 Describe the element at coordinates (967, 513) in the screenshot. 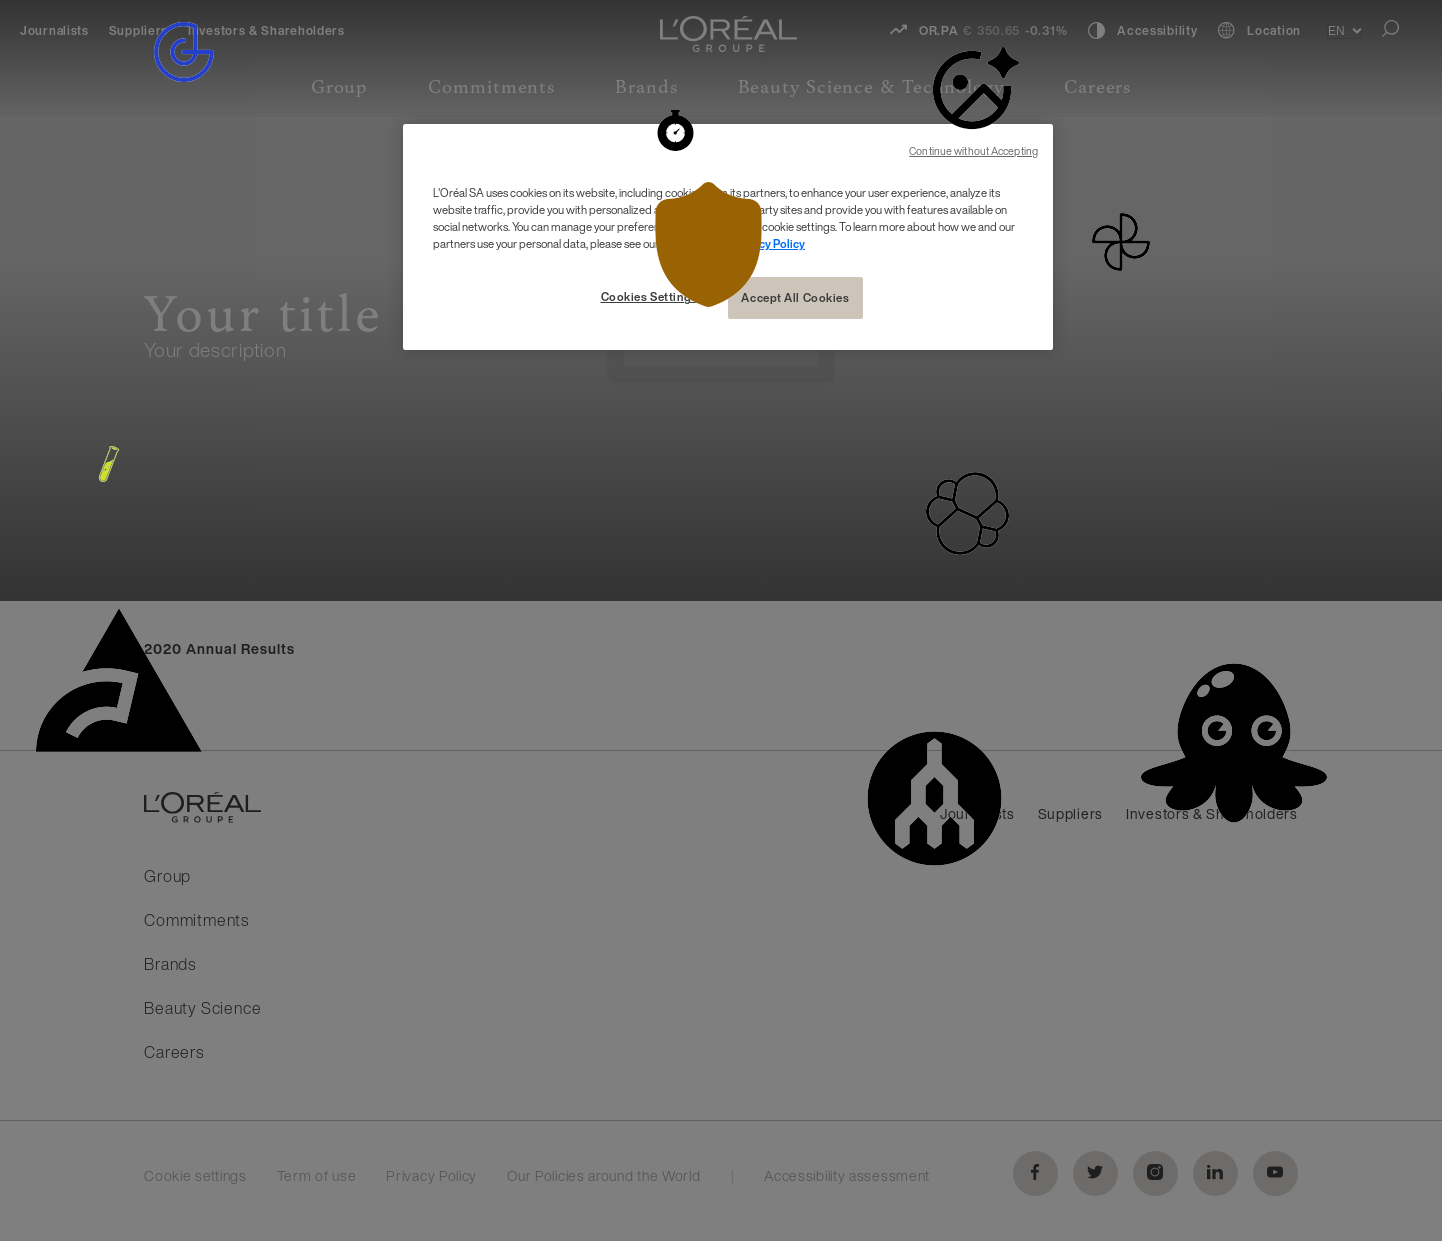

I see `elastic company logo` at that location.